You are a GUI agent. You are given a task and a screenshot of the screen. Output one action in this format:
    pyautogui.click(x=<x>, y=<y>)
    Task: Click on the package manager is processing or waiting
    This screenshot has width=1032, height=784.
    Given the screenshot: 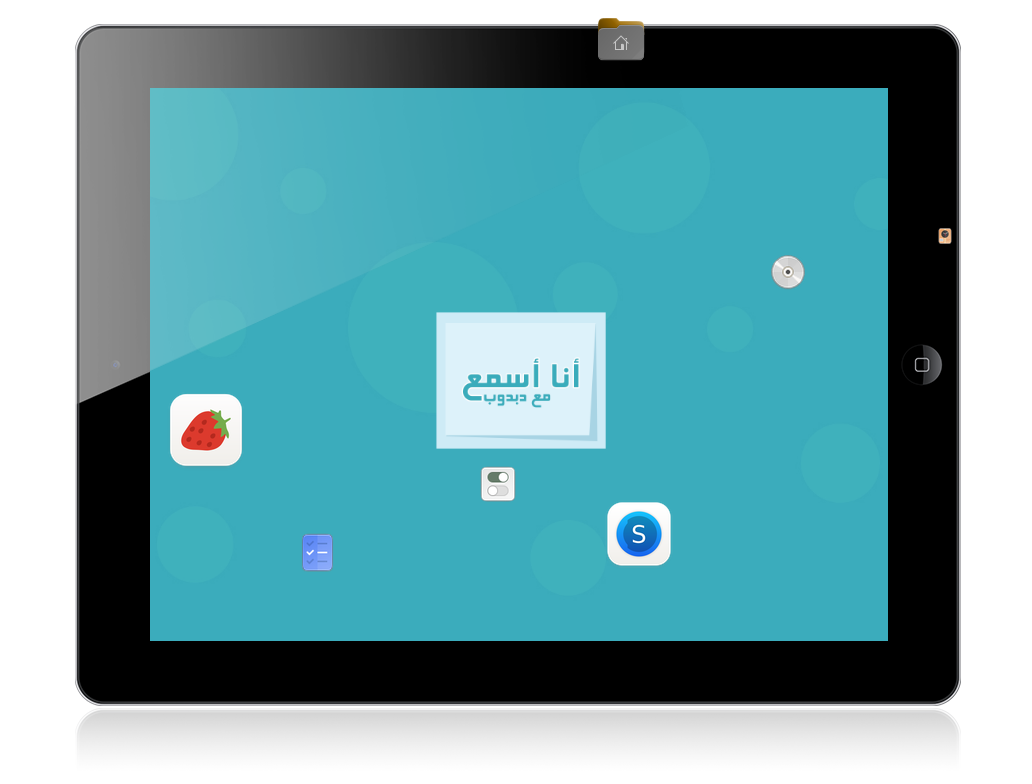 What is the action you would take?
    pyautogui.click(x=945, y=236)
    